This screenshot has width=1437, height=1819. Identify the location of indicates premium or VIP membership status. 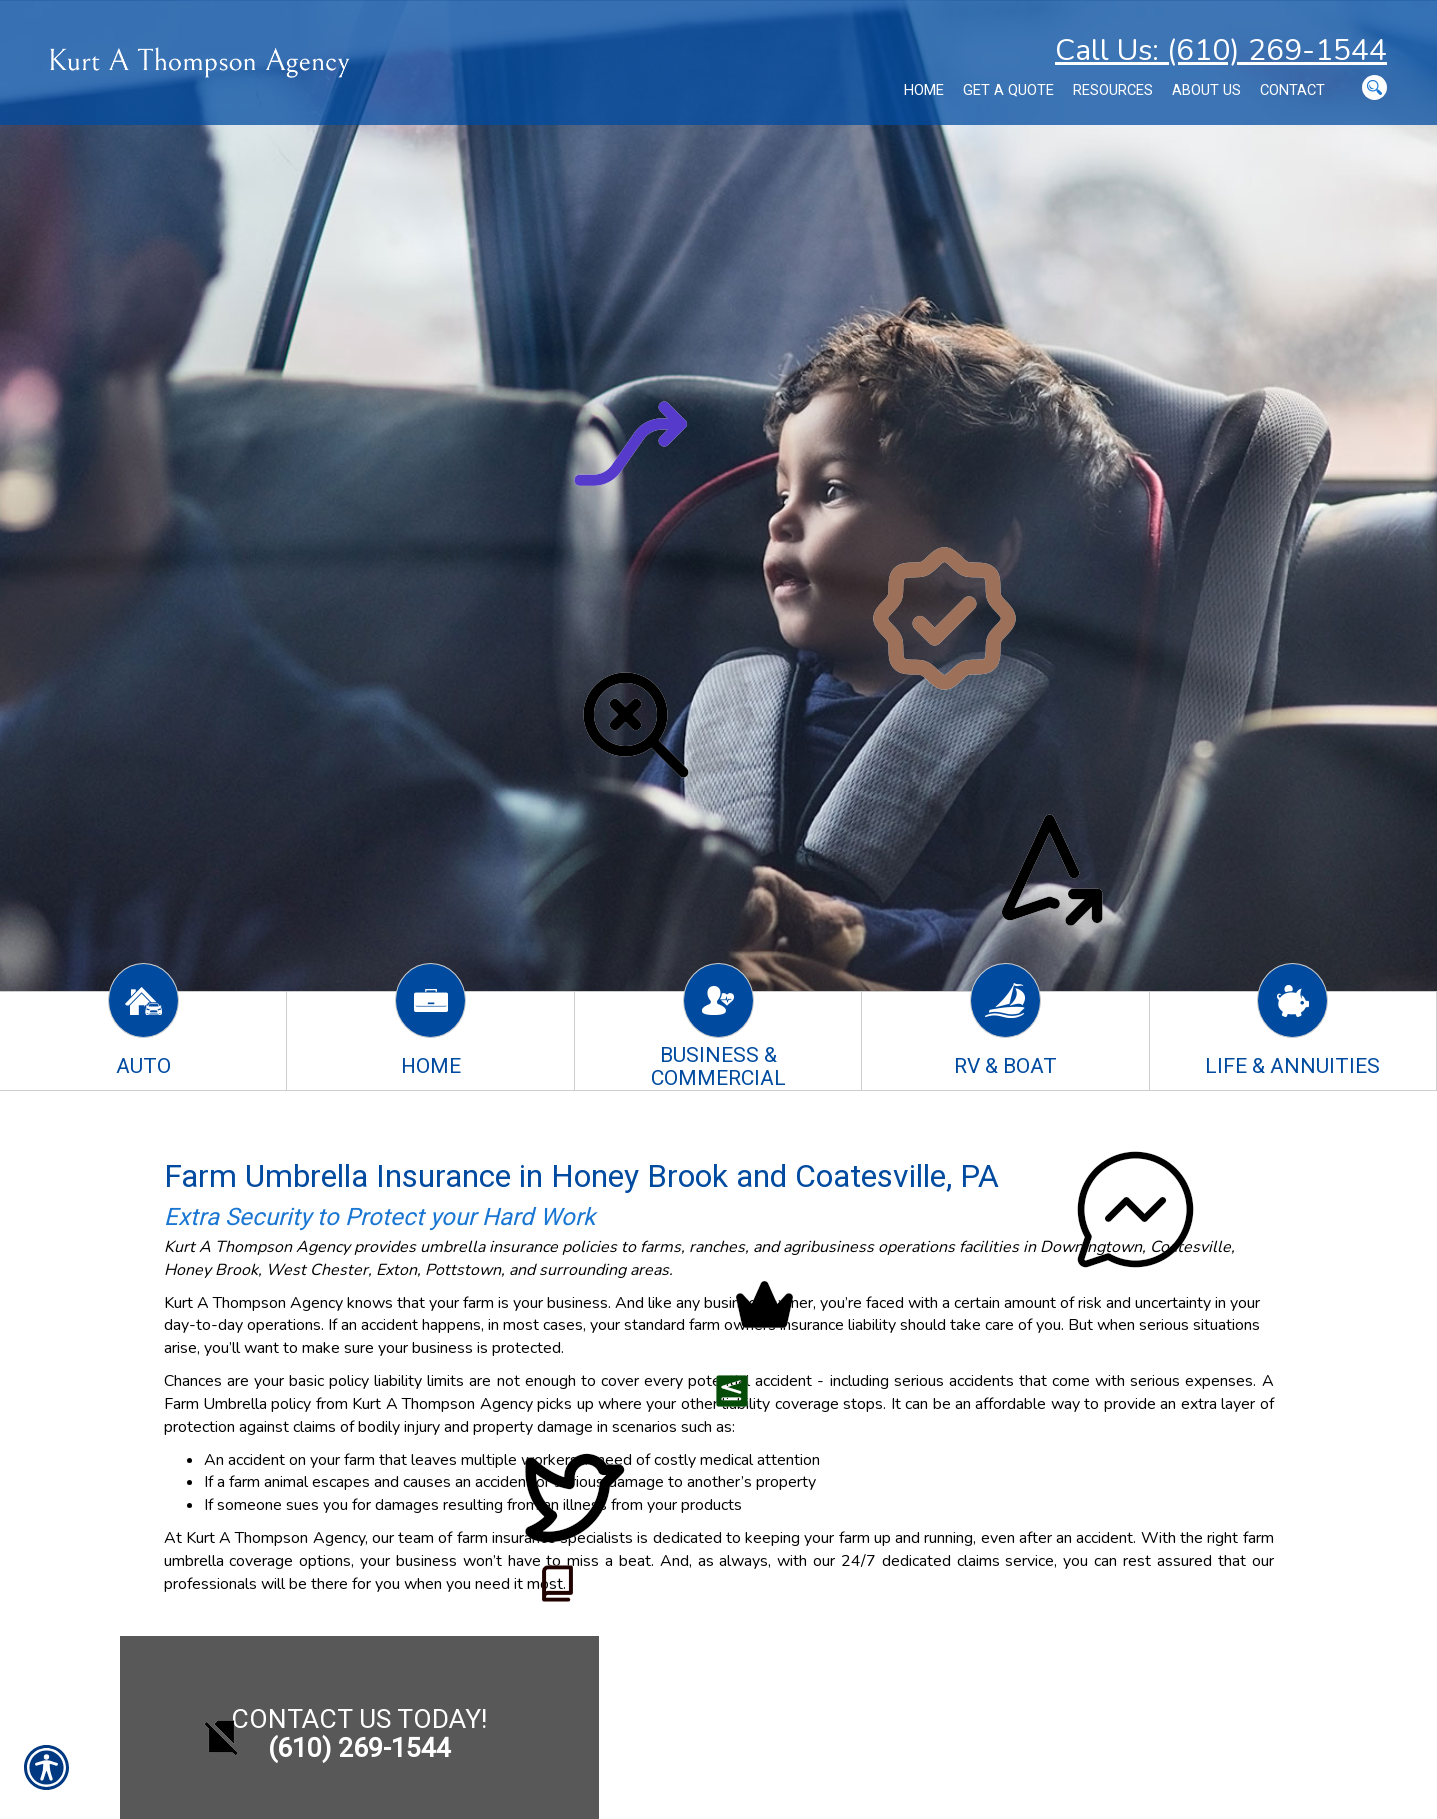
(764, 1307).